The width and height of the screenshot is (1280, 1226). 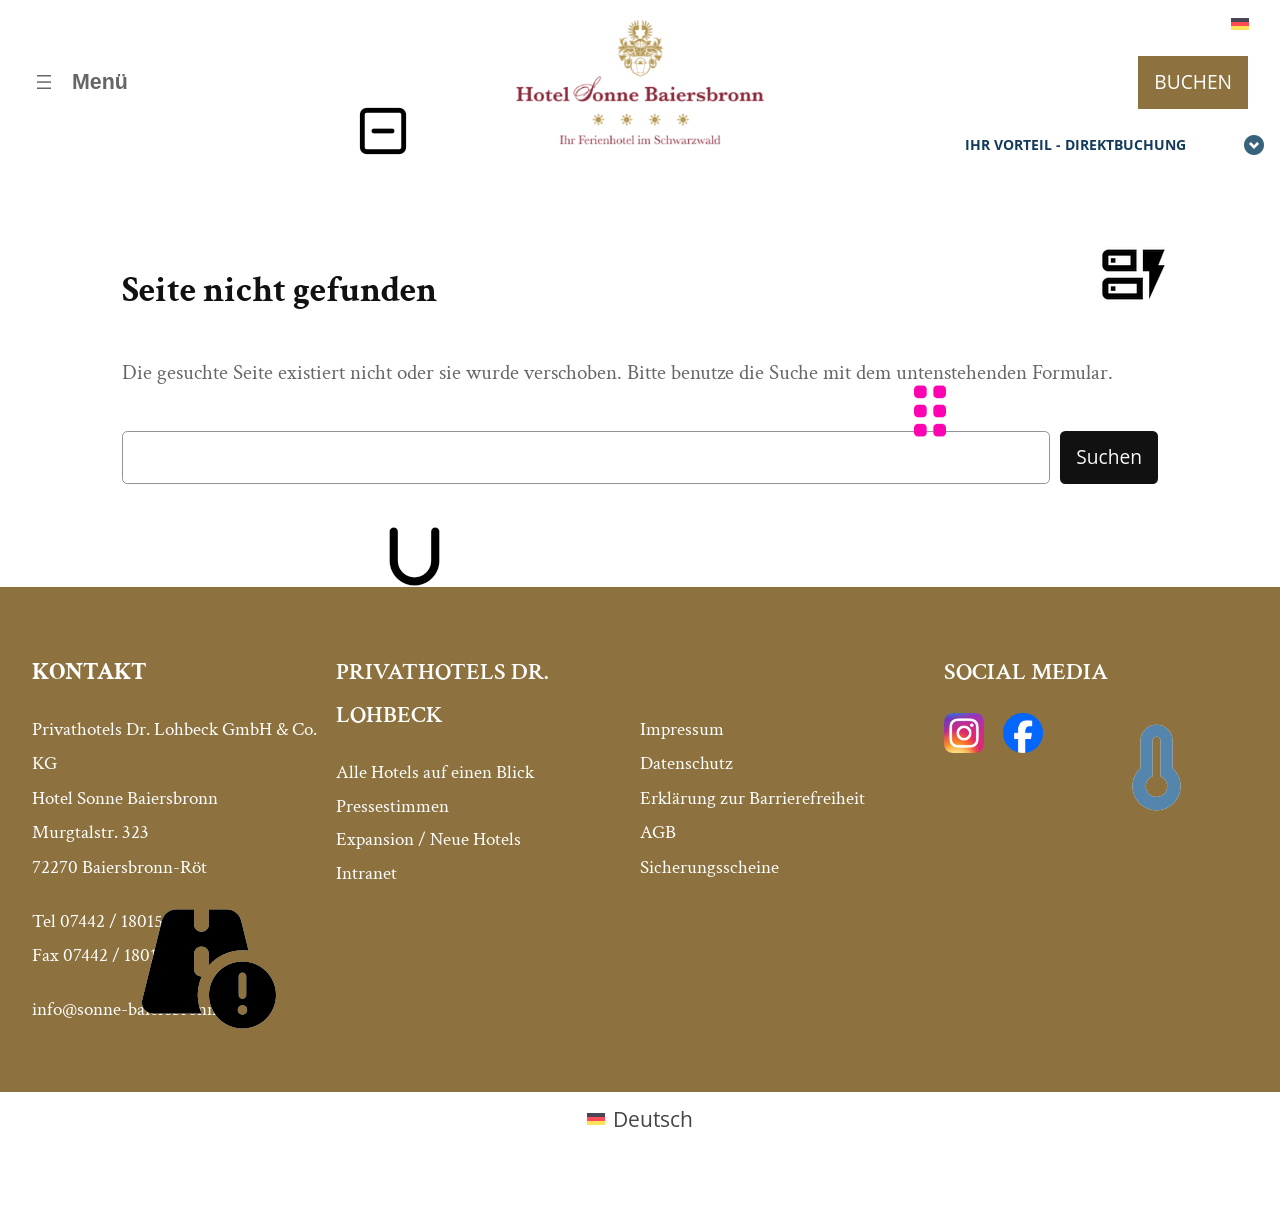 I want to click on road hazard or traffic warning ahead, so click(x=201, y=961).